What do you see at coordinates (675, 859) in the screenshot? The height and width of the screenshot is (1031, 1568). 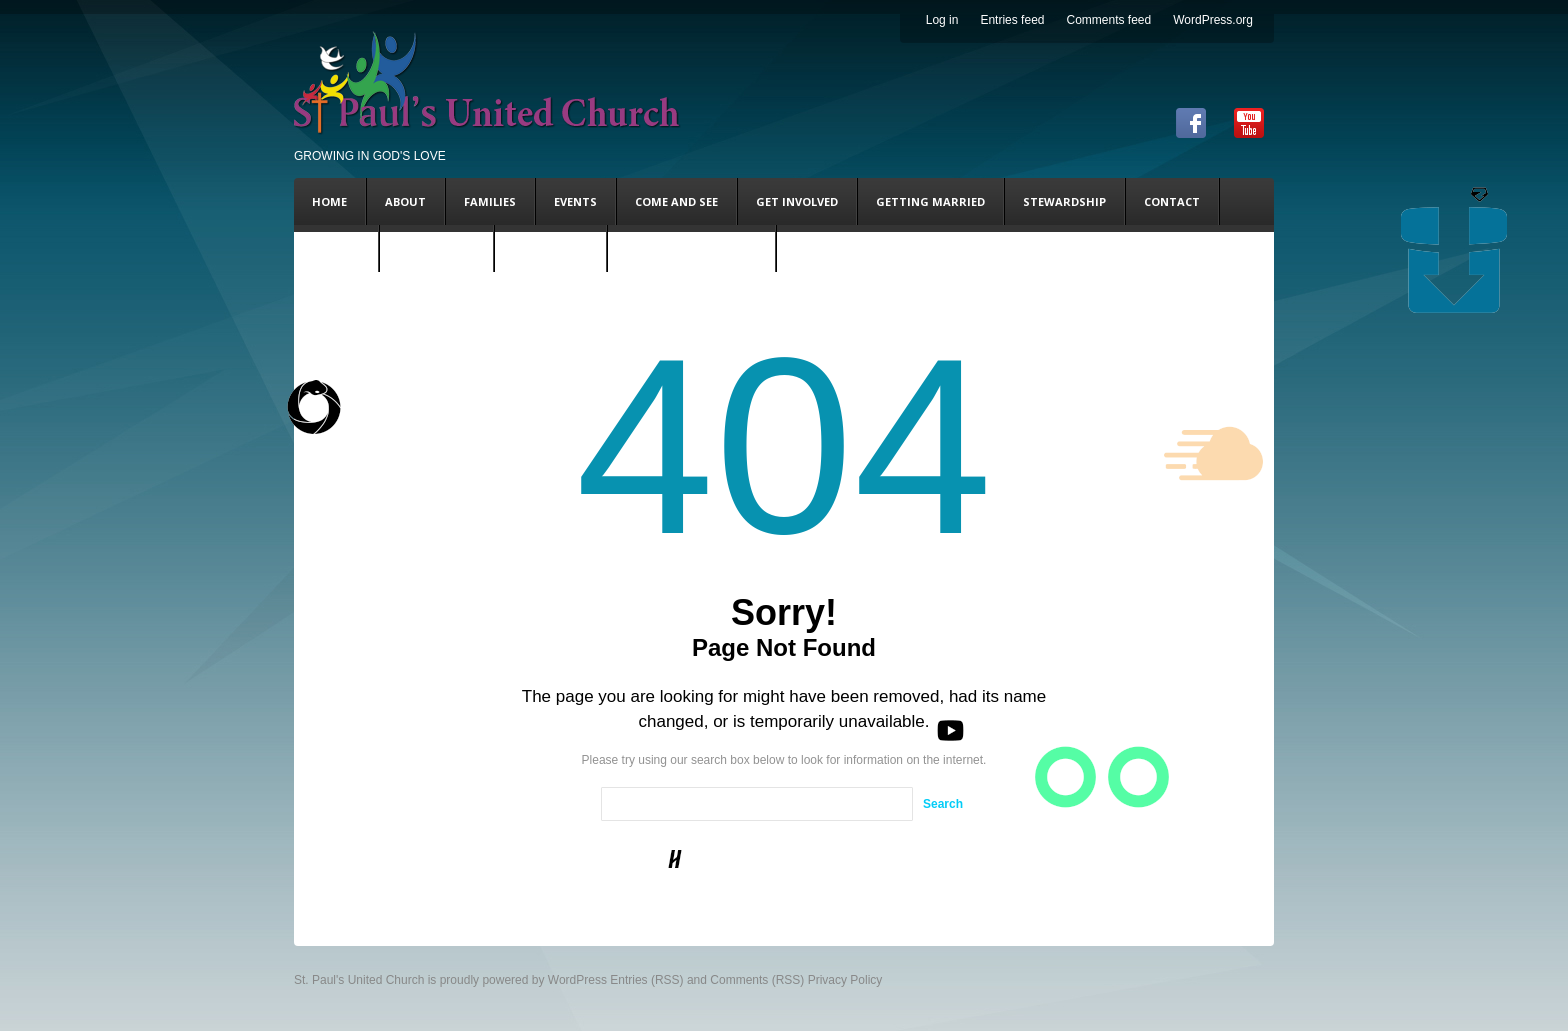 I see `handshake app or platform logo` at bounding box center [675, 859].